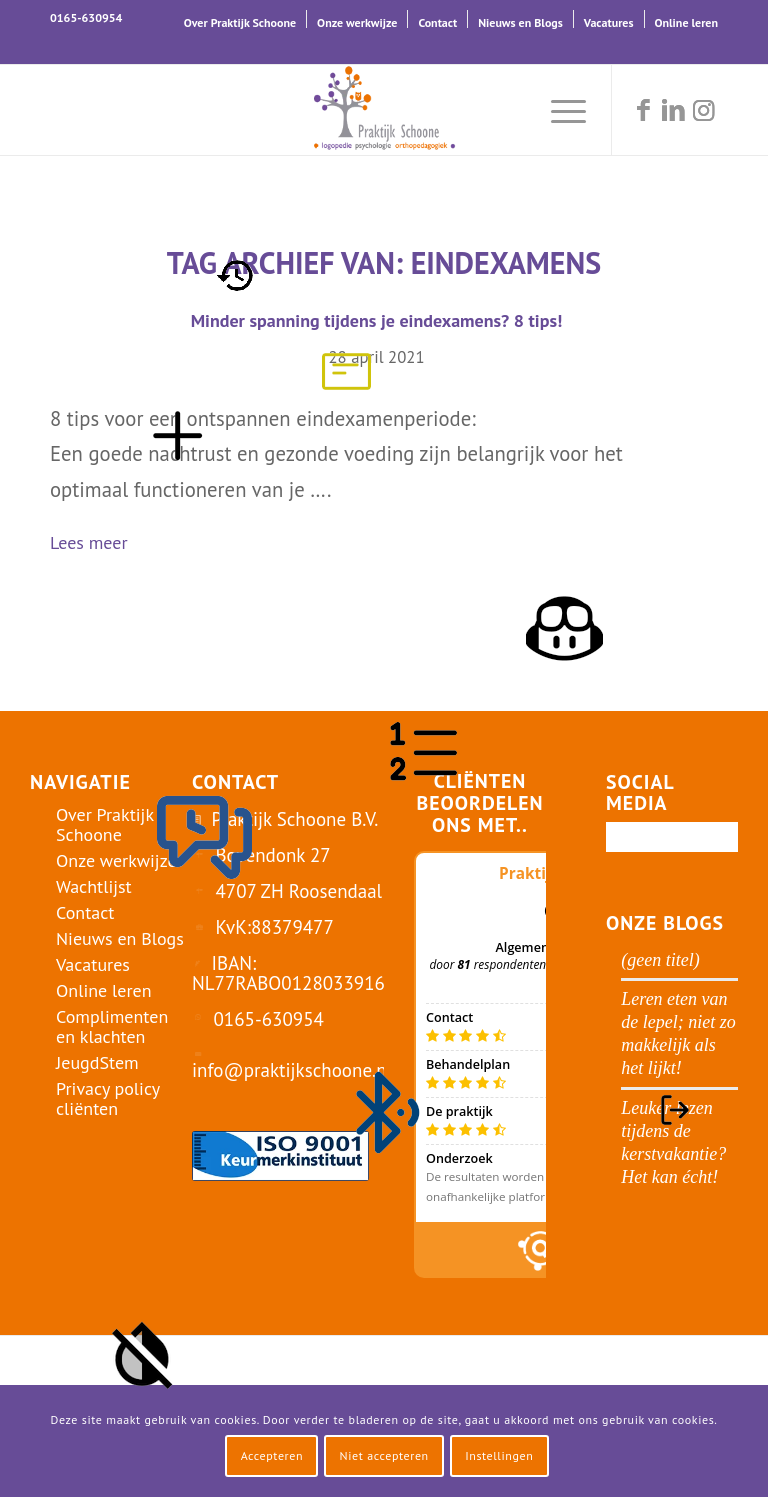 This screenshot has height=1497, width=768. Describe the element at coordinates (235, 275) in the screenshot. I see `view browsing or activity history` at that location.